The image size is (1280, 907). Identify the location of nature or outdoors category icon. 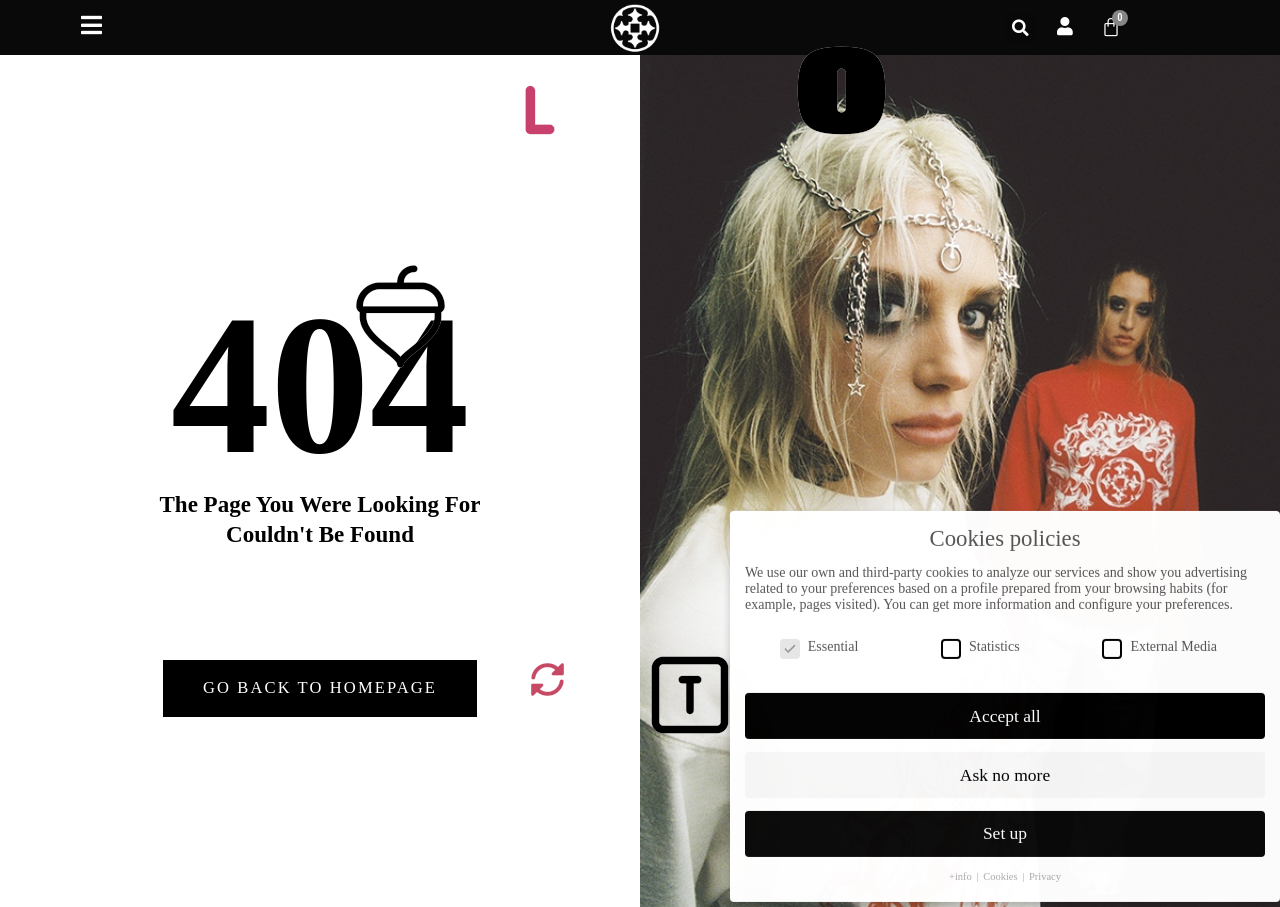
(400, 316).